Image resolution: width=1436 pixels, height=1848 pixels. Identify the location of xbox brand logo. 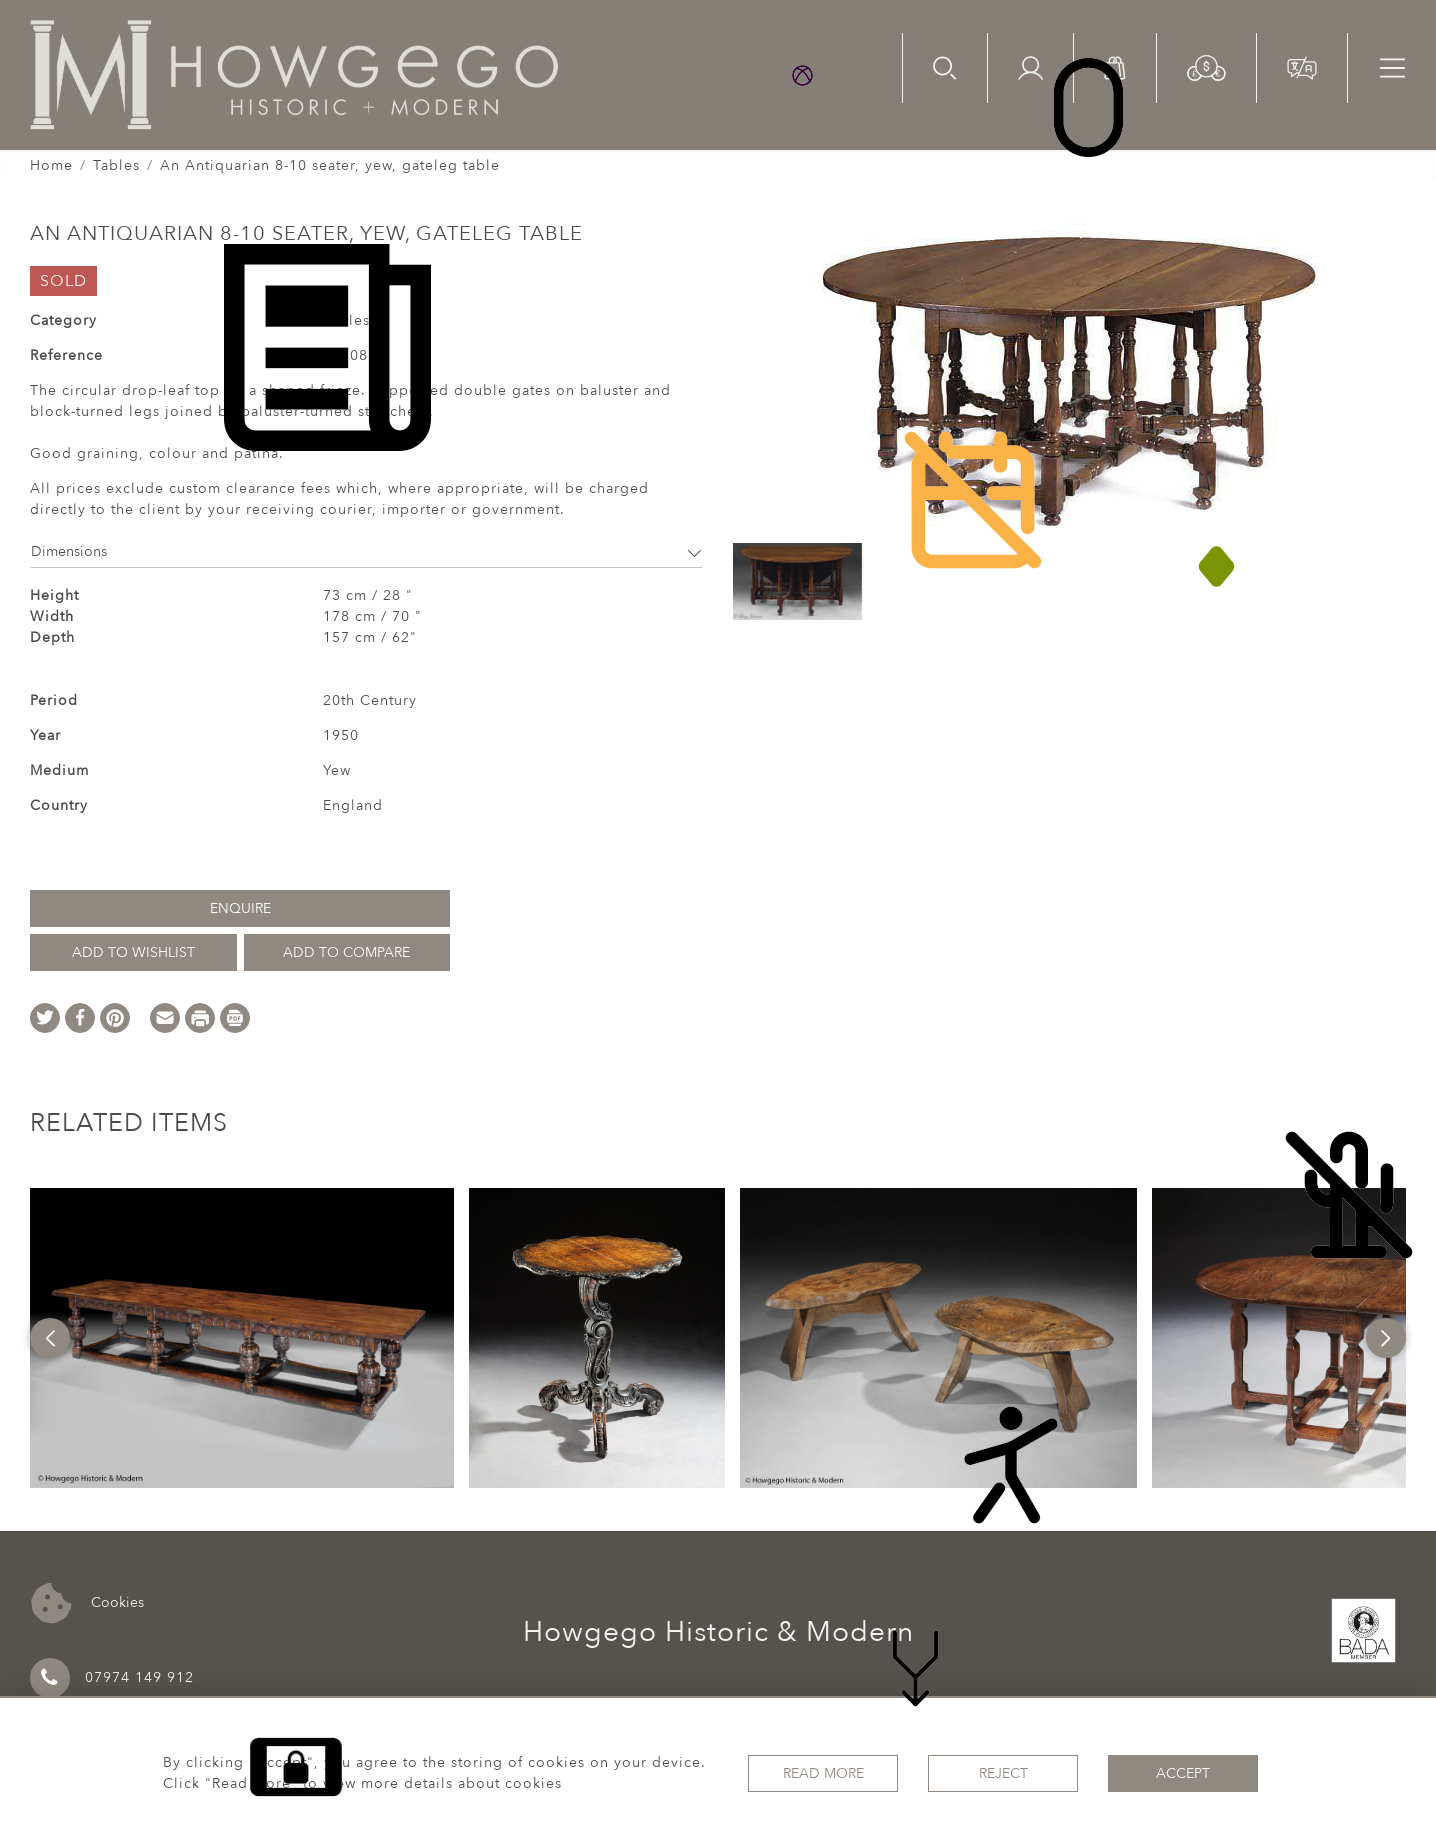
(802, 75).